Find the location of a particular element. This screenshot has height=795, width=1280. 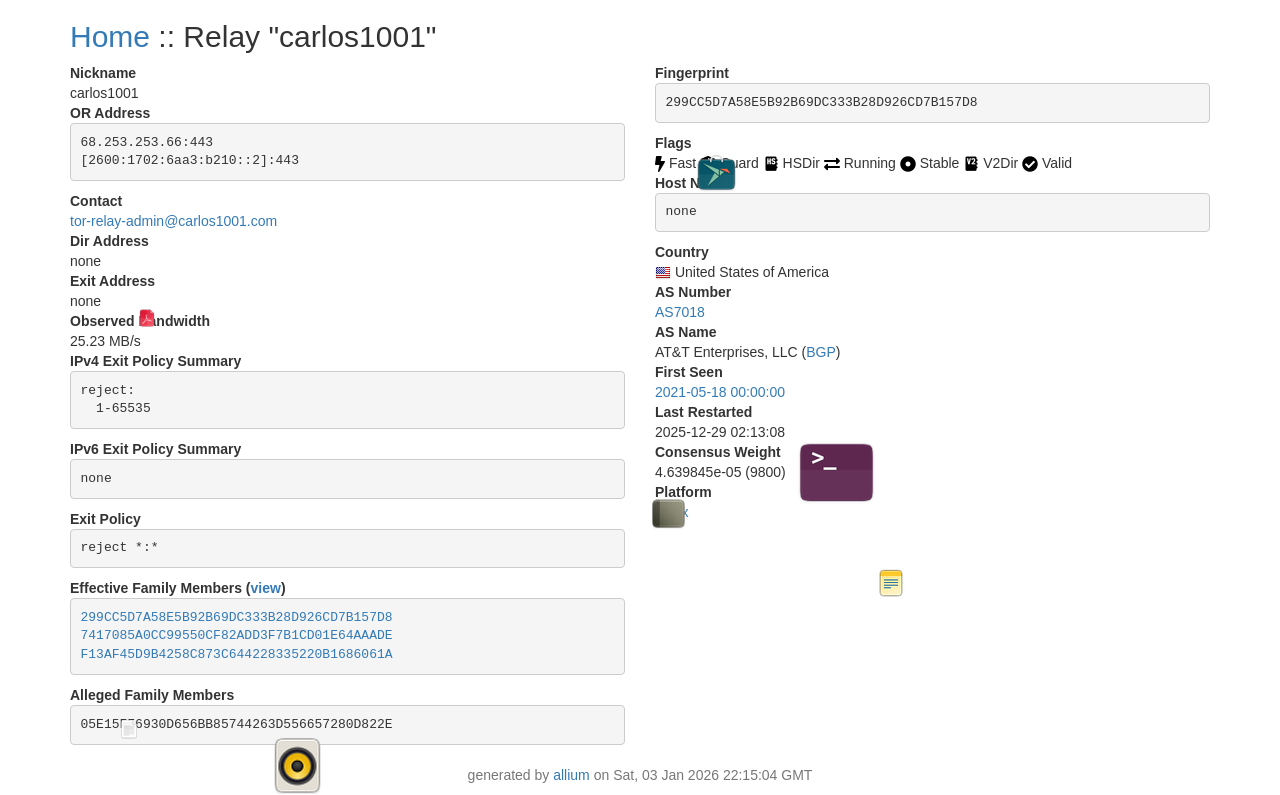

open the terminal application is located at coordinates (836, 472).